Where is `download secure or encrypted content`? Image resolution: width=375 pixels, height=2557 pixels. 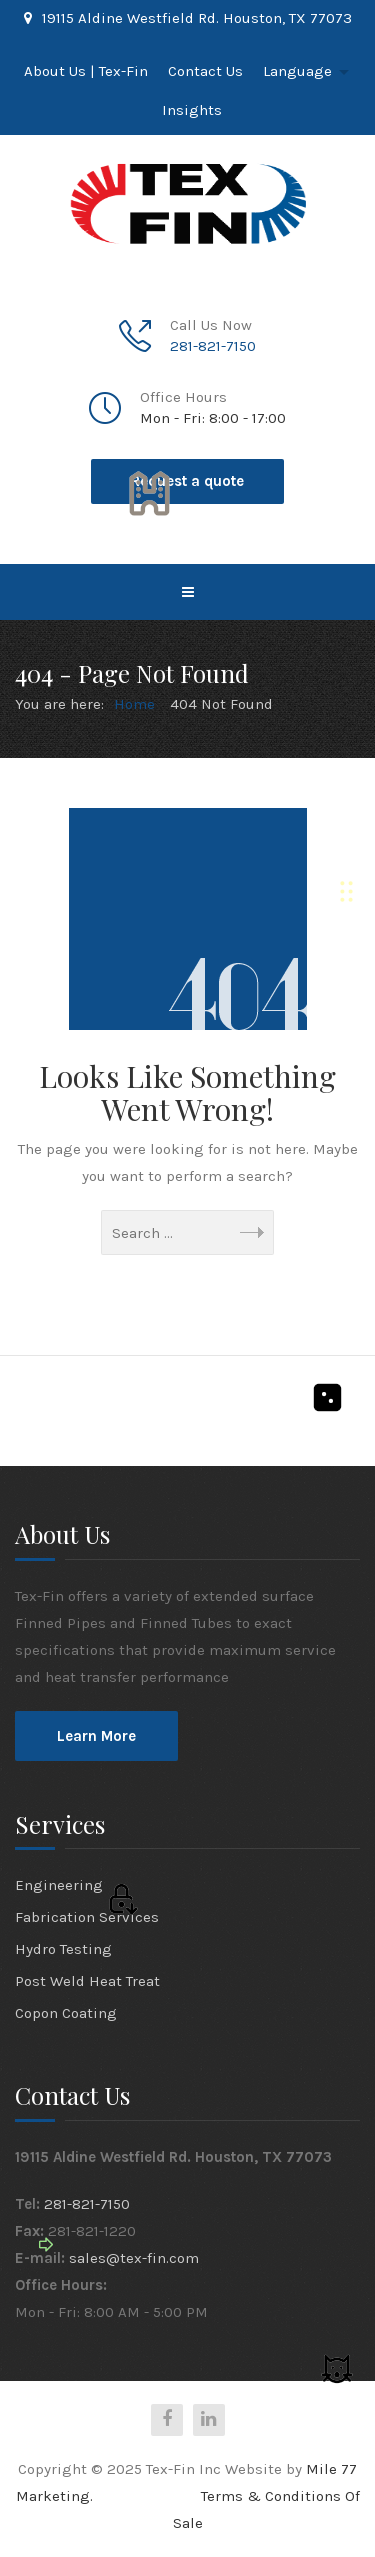
download secure or encrypted content is located at coordinates (121, 1898).